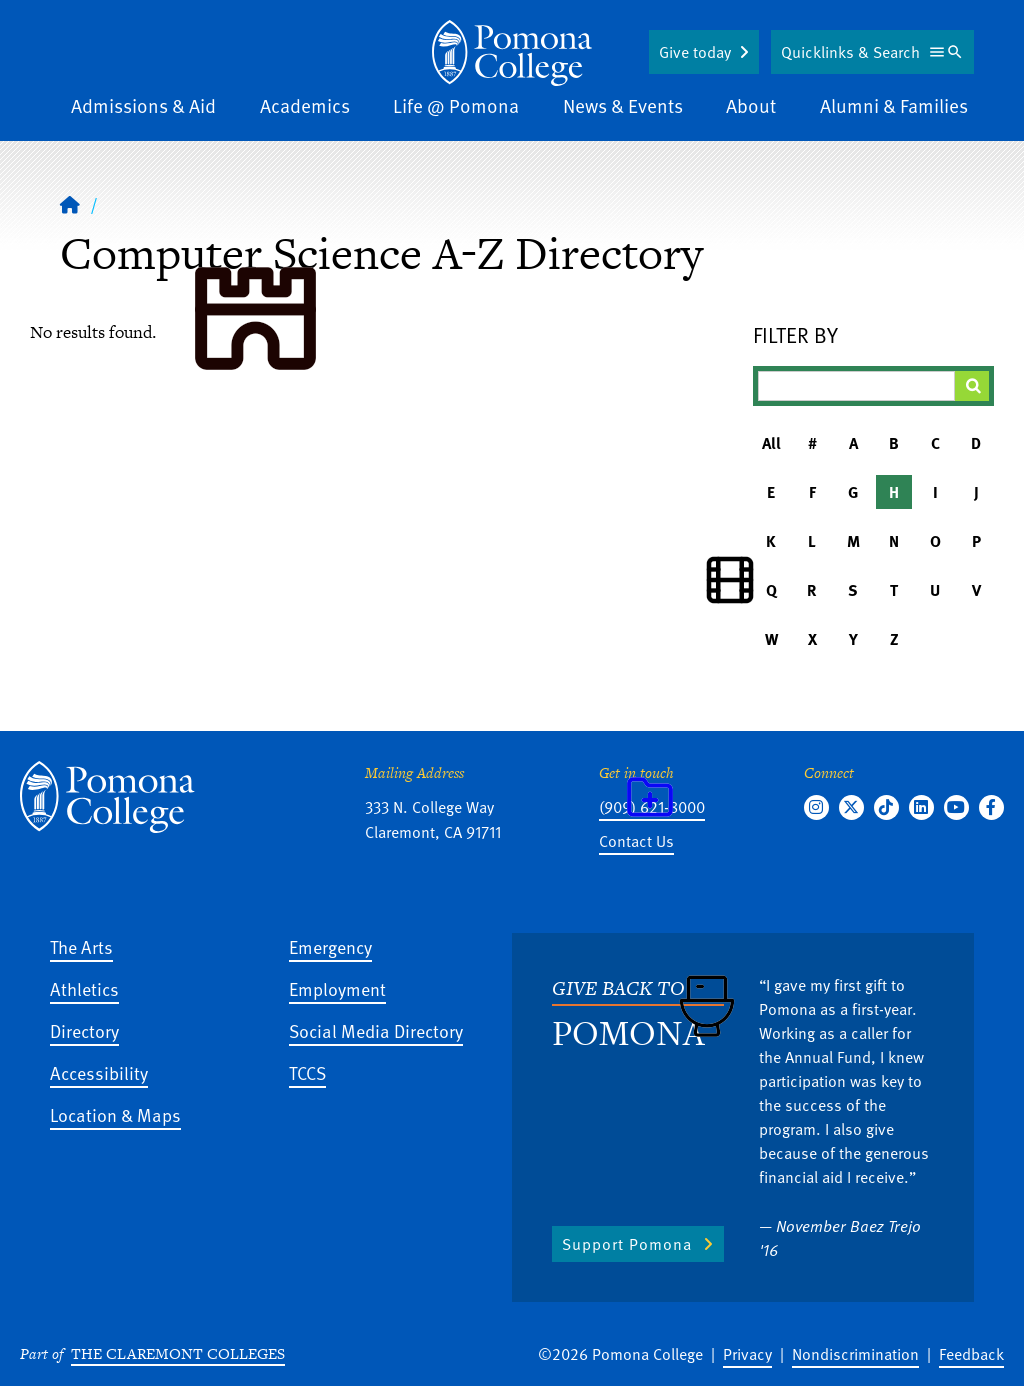 The width and height of the screenshot is (1024, 1387). Describe the element at coordinates (650, 798) in the screenshot. I see `create a new folder` at that location.